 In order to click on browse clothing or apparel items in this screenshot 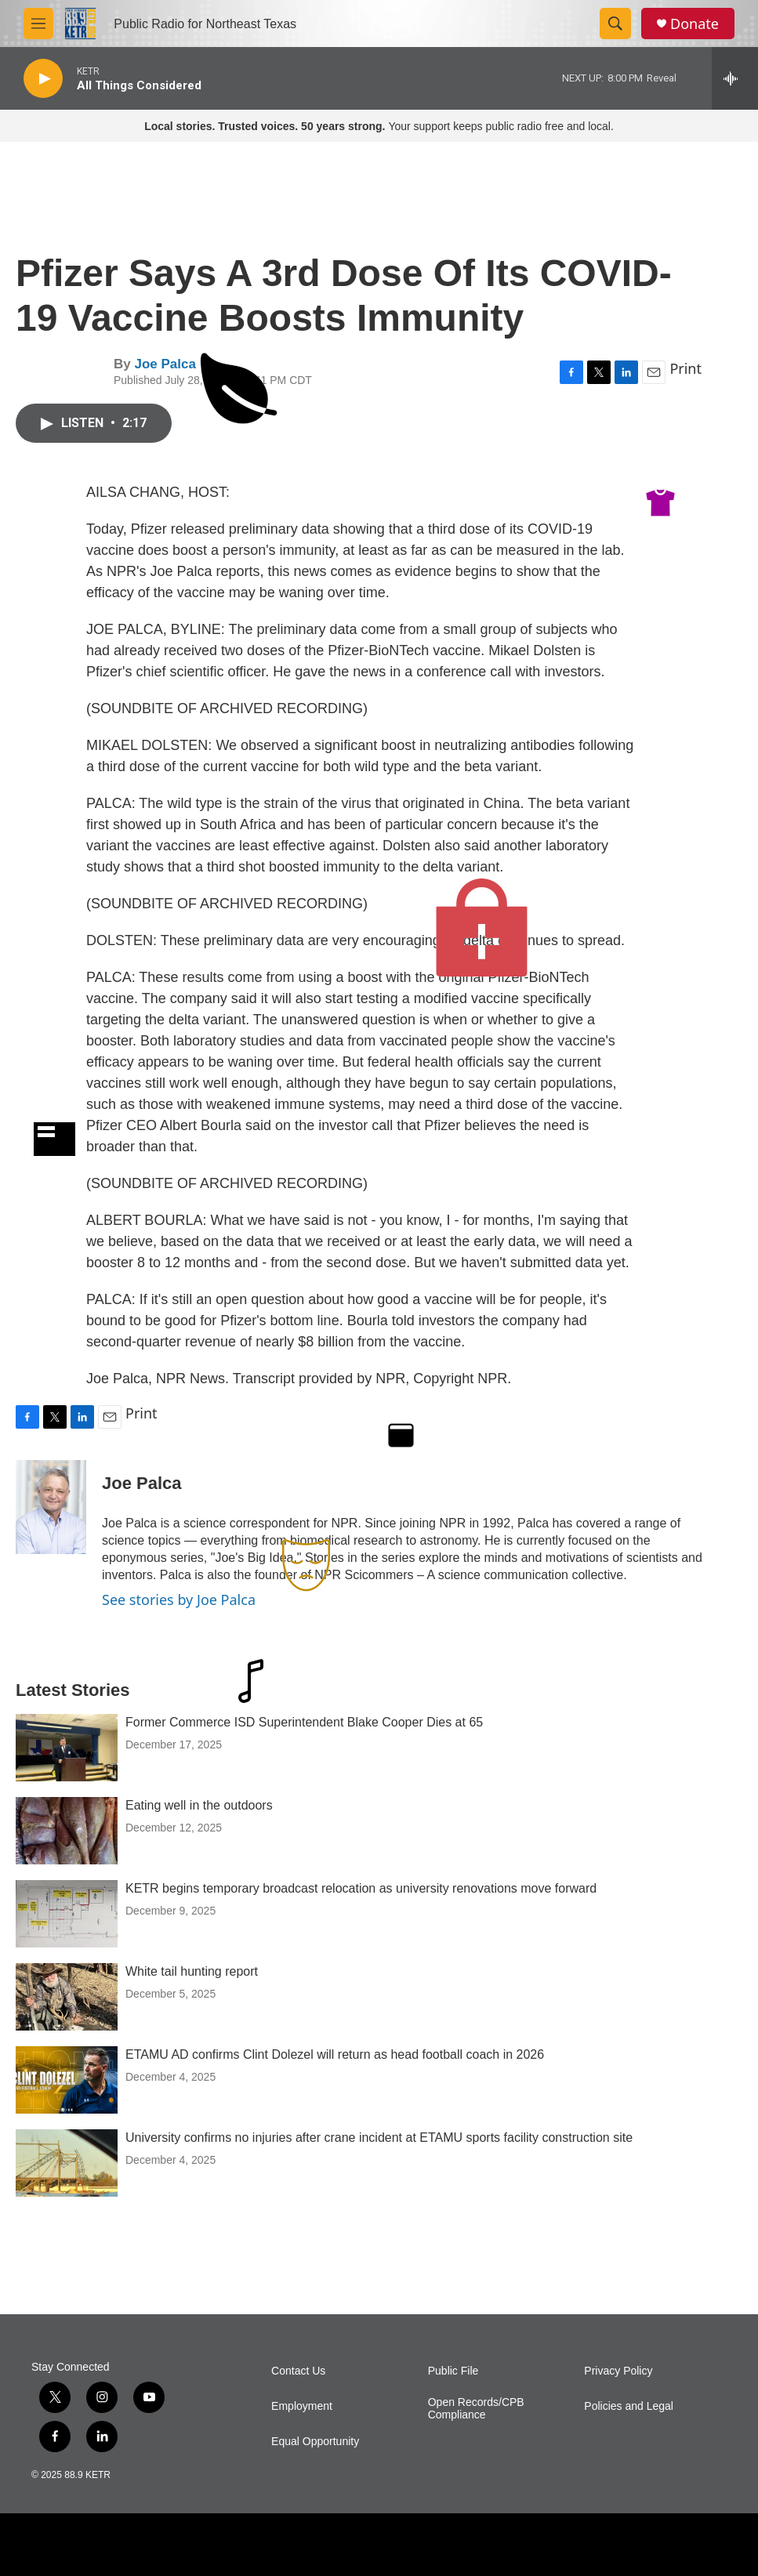, I will do `click(660, 502)`.